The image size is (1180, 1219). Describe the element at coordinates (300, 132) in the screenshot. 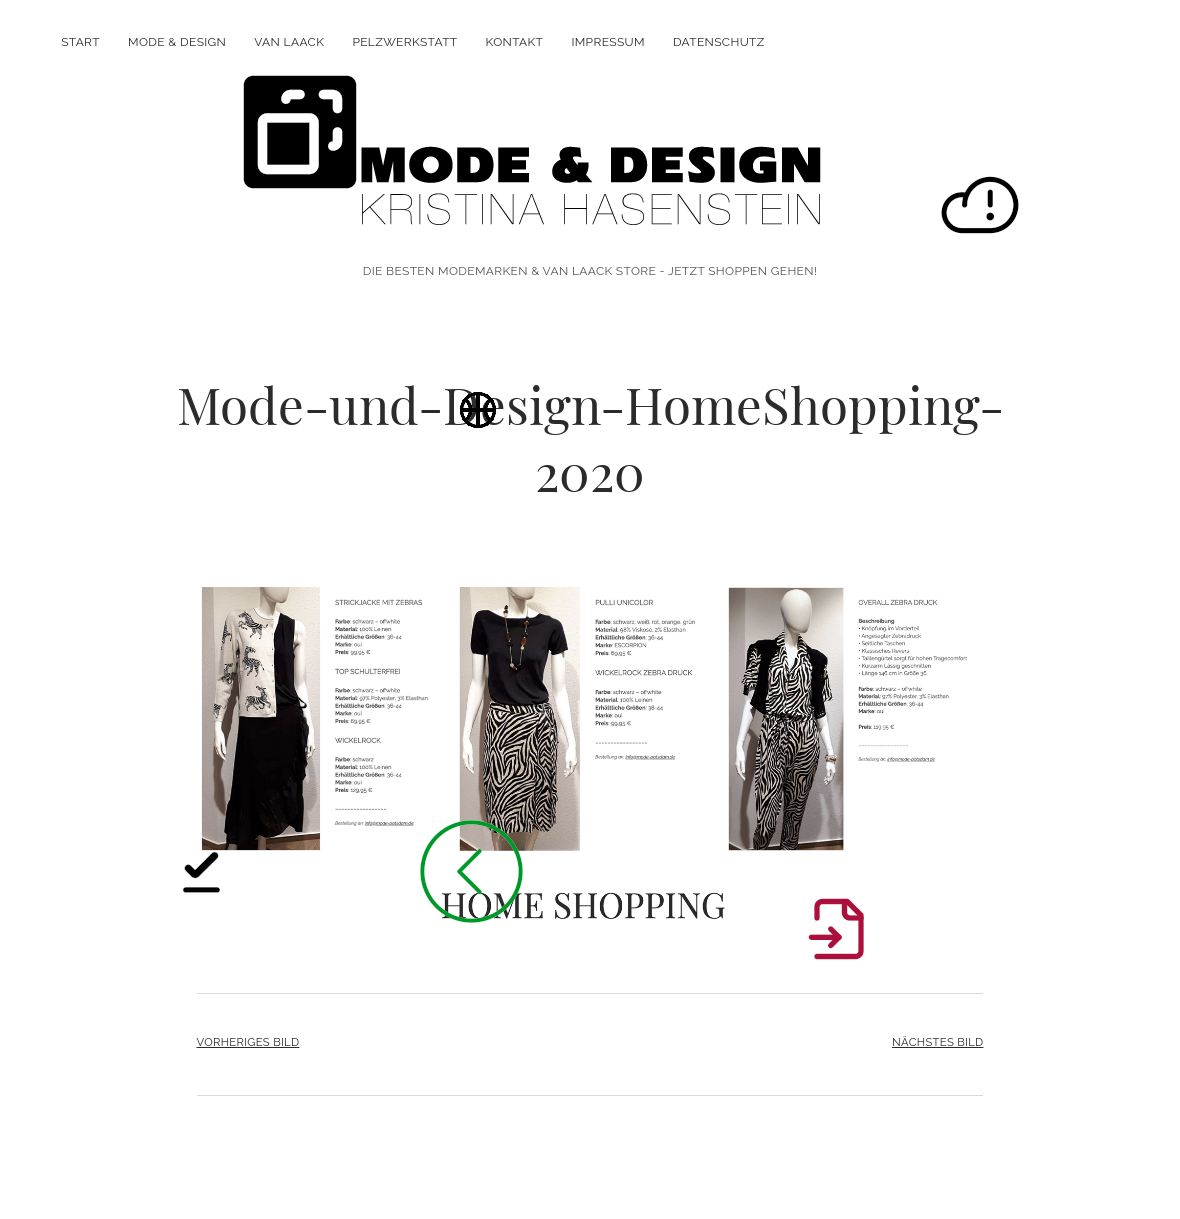

I see `move selection to background layer` at that location.